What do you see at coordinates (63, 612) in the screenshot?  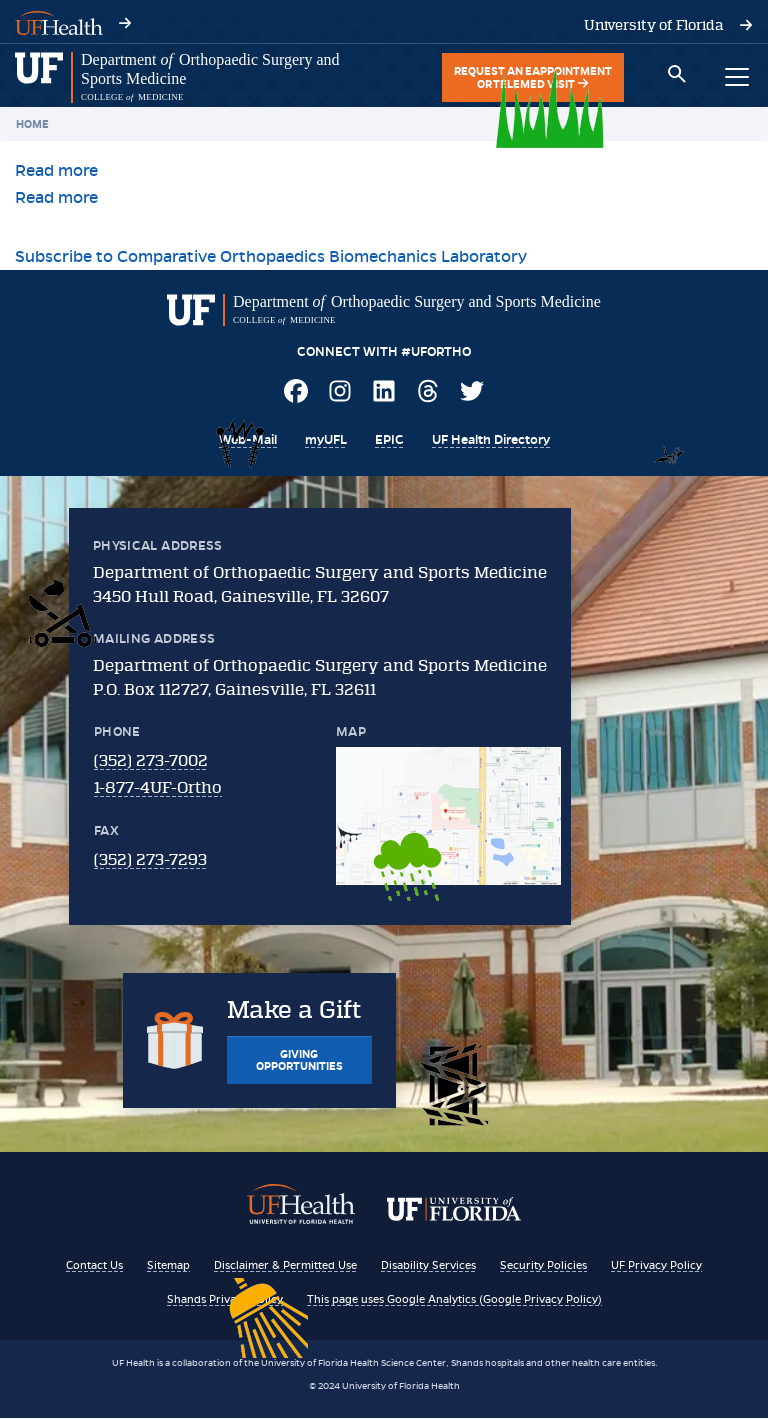 I see `launch projectile in siege game` at bounding box center [63, 612].